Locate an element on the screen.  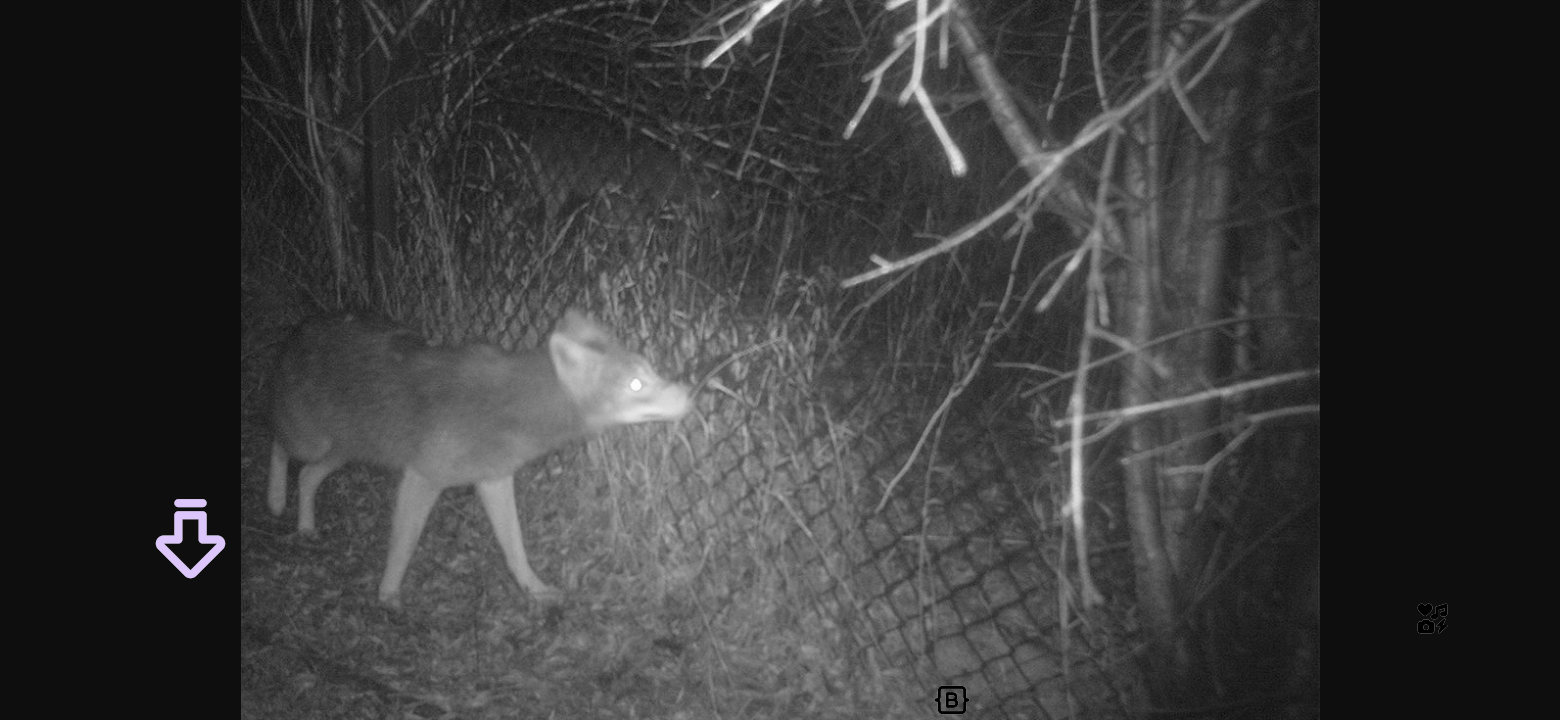
bootstrap framework logo is located at coordinates (952, 700).